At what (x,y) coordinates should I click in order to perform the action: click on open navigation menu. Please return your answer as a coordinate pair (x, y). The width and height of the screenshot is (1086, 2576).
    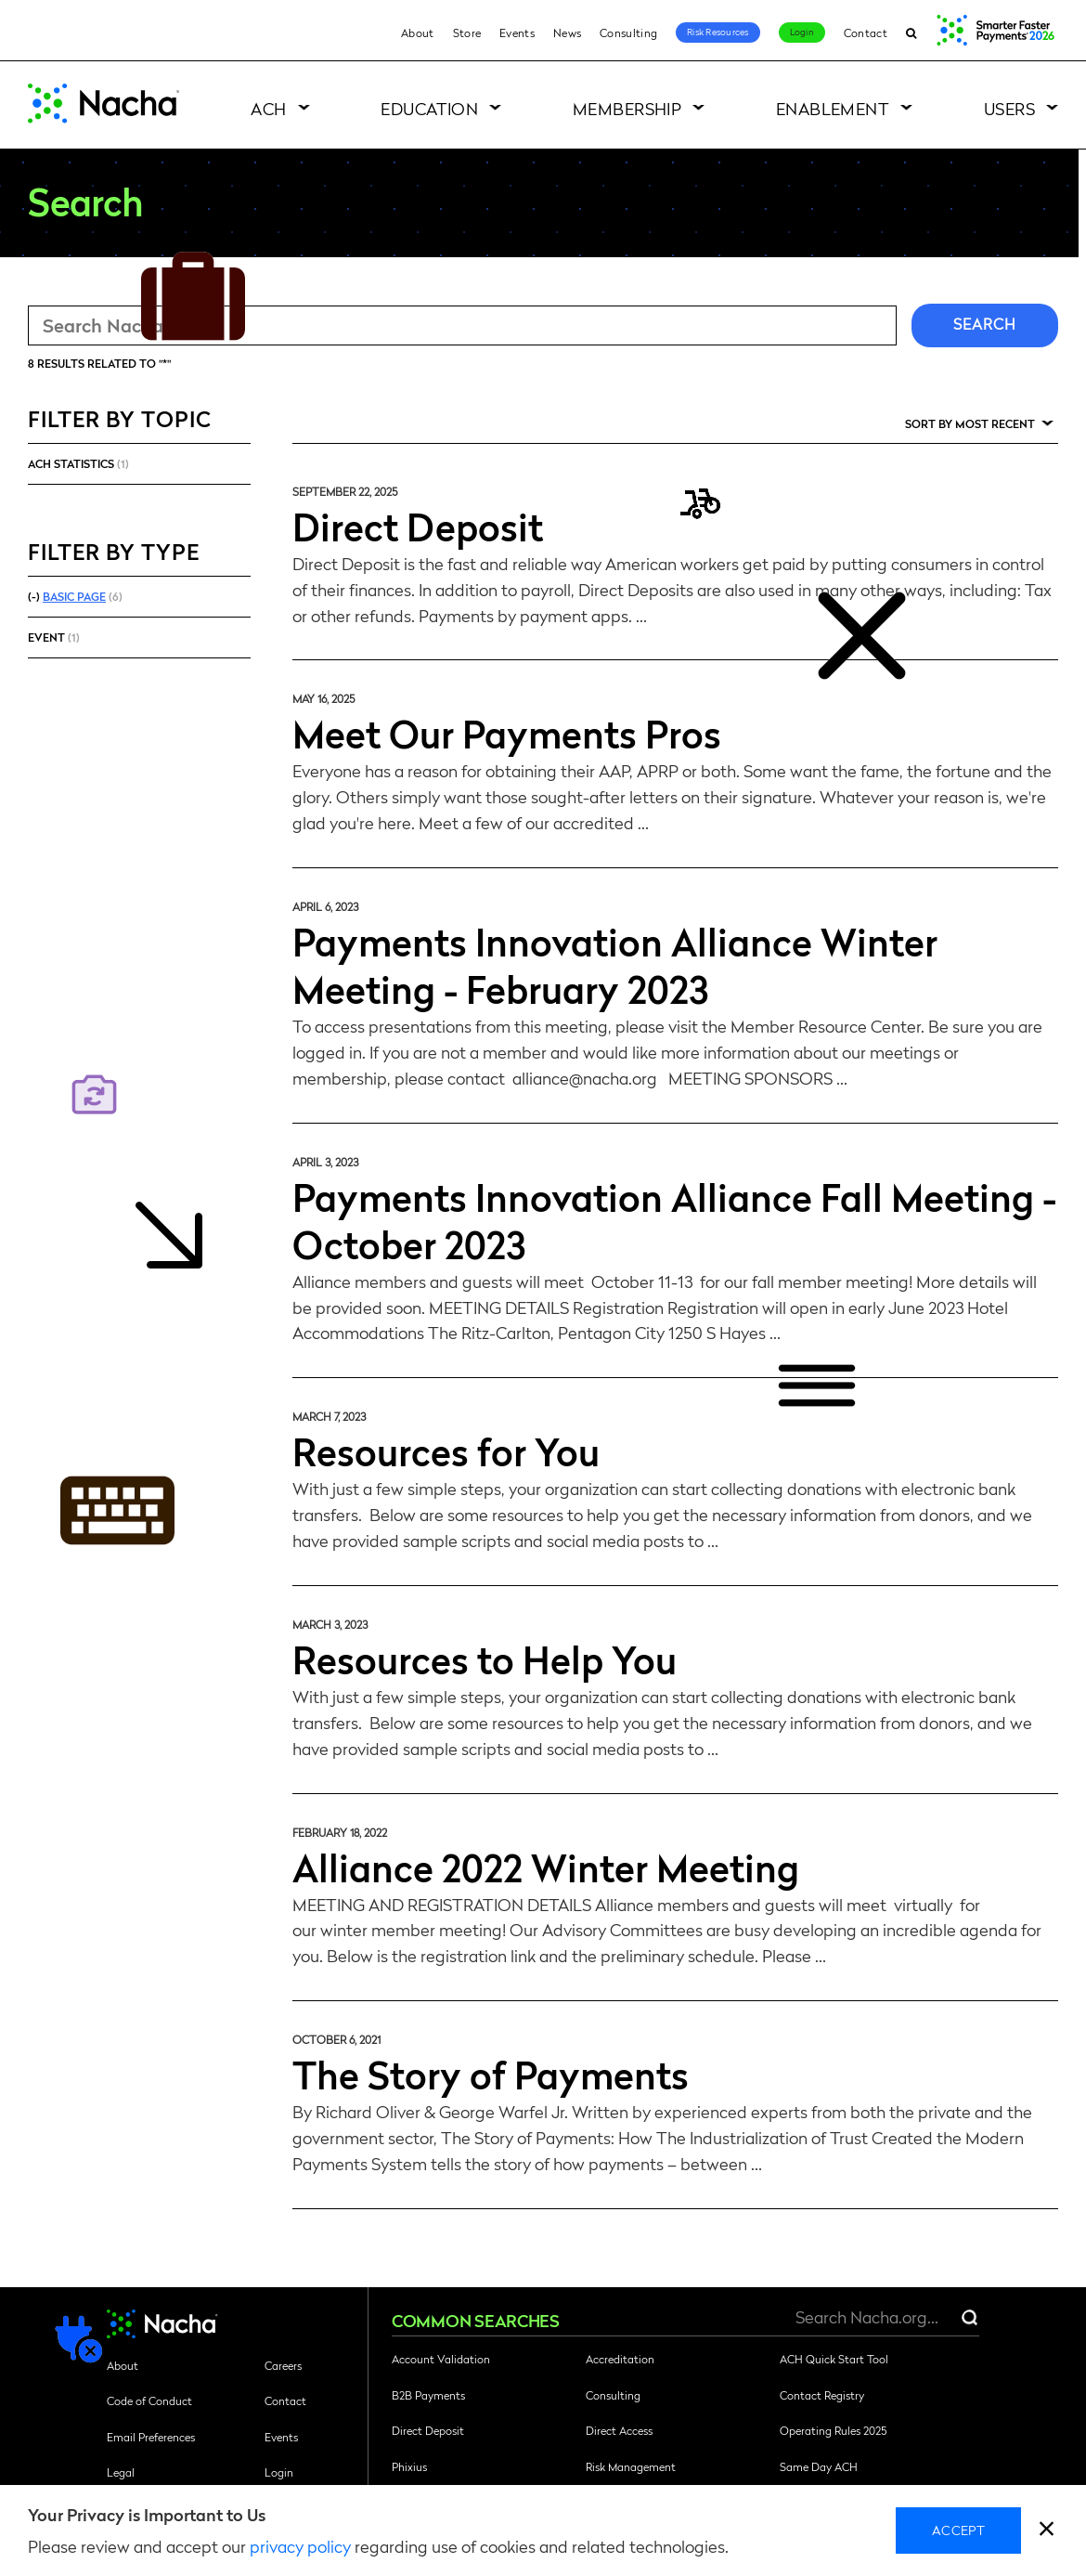
    Looking at the image, I should click on (817, 1386).